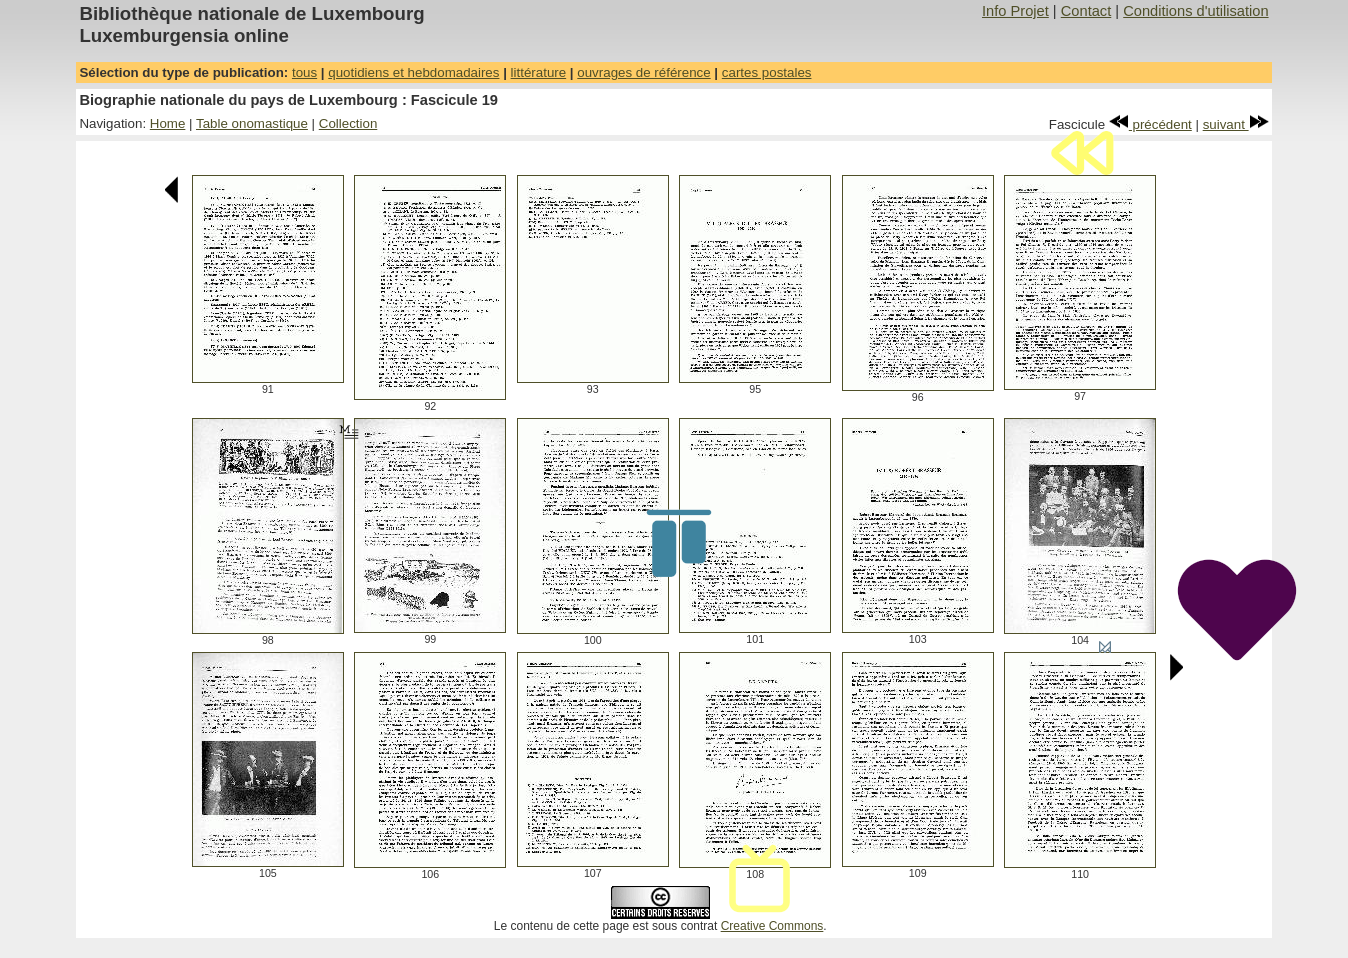 The height and width of the screenshot is (958, 1348). I want to click on access tv or video streaming content, so click(759, 878).